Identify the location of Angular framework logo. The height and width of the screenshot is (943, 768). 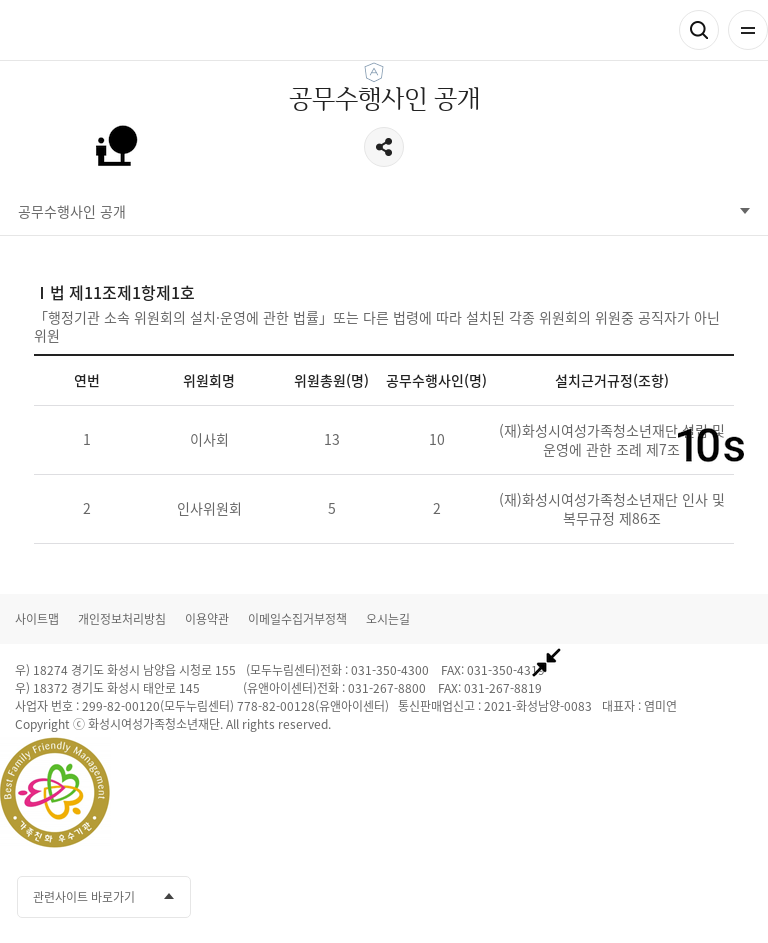
(374, 72).